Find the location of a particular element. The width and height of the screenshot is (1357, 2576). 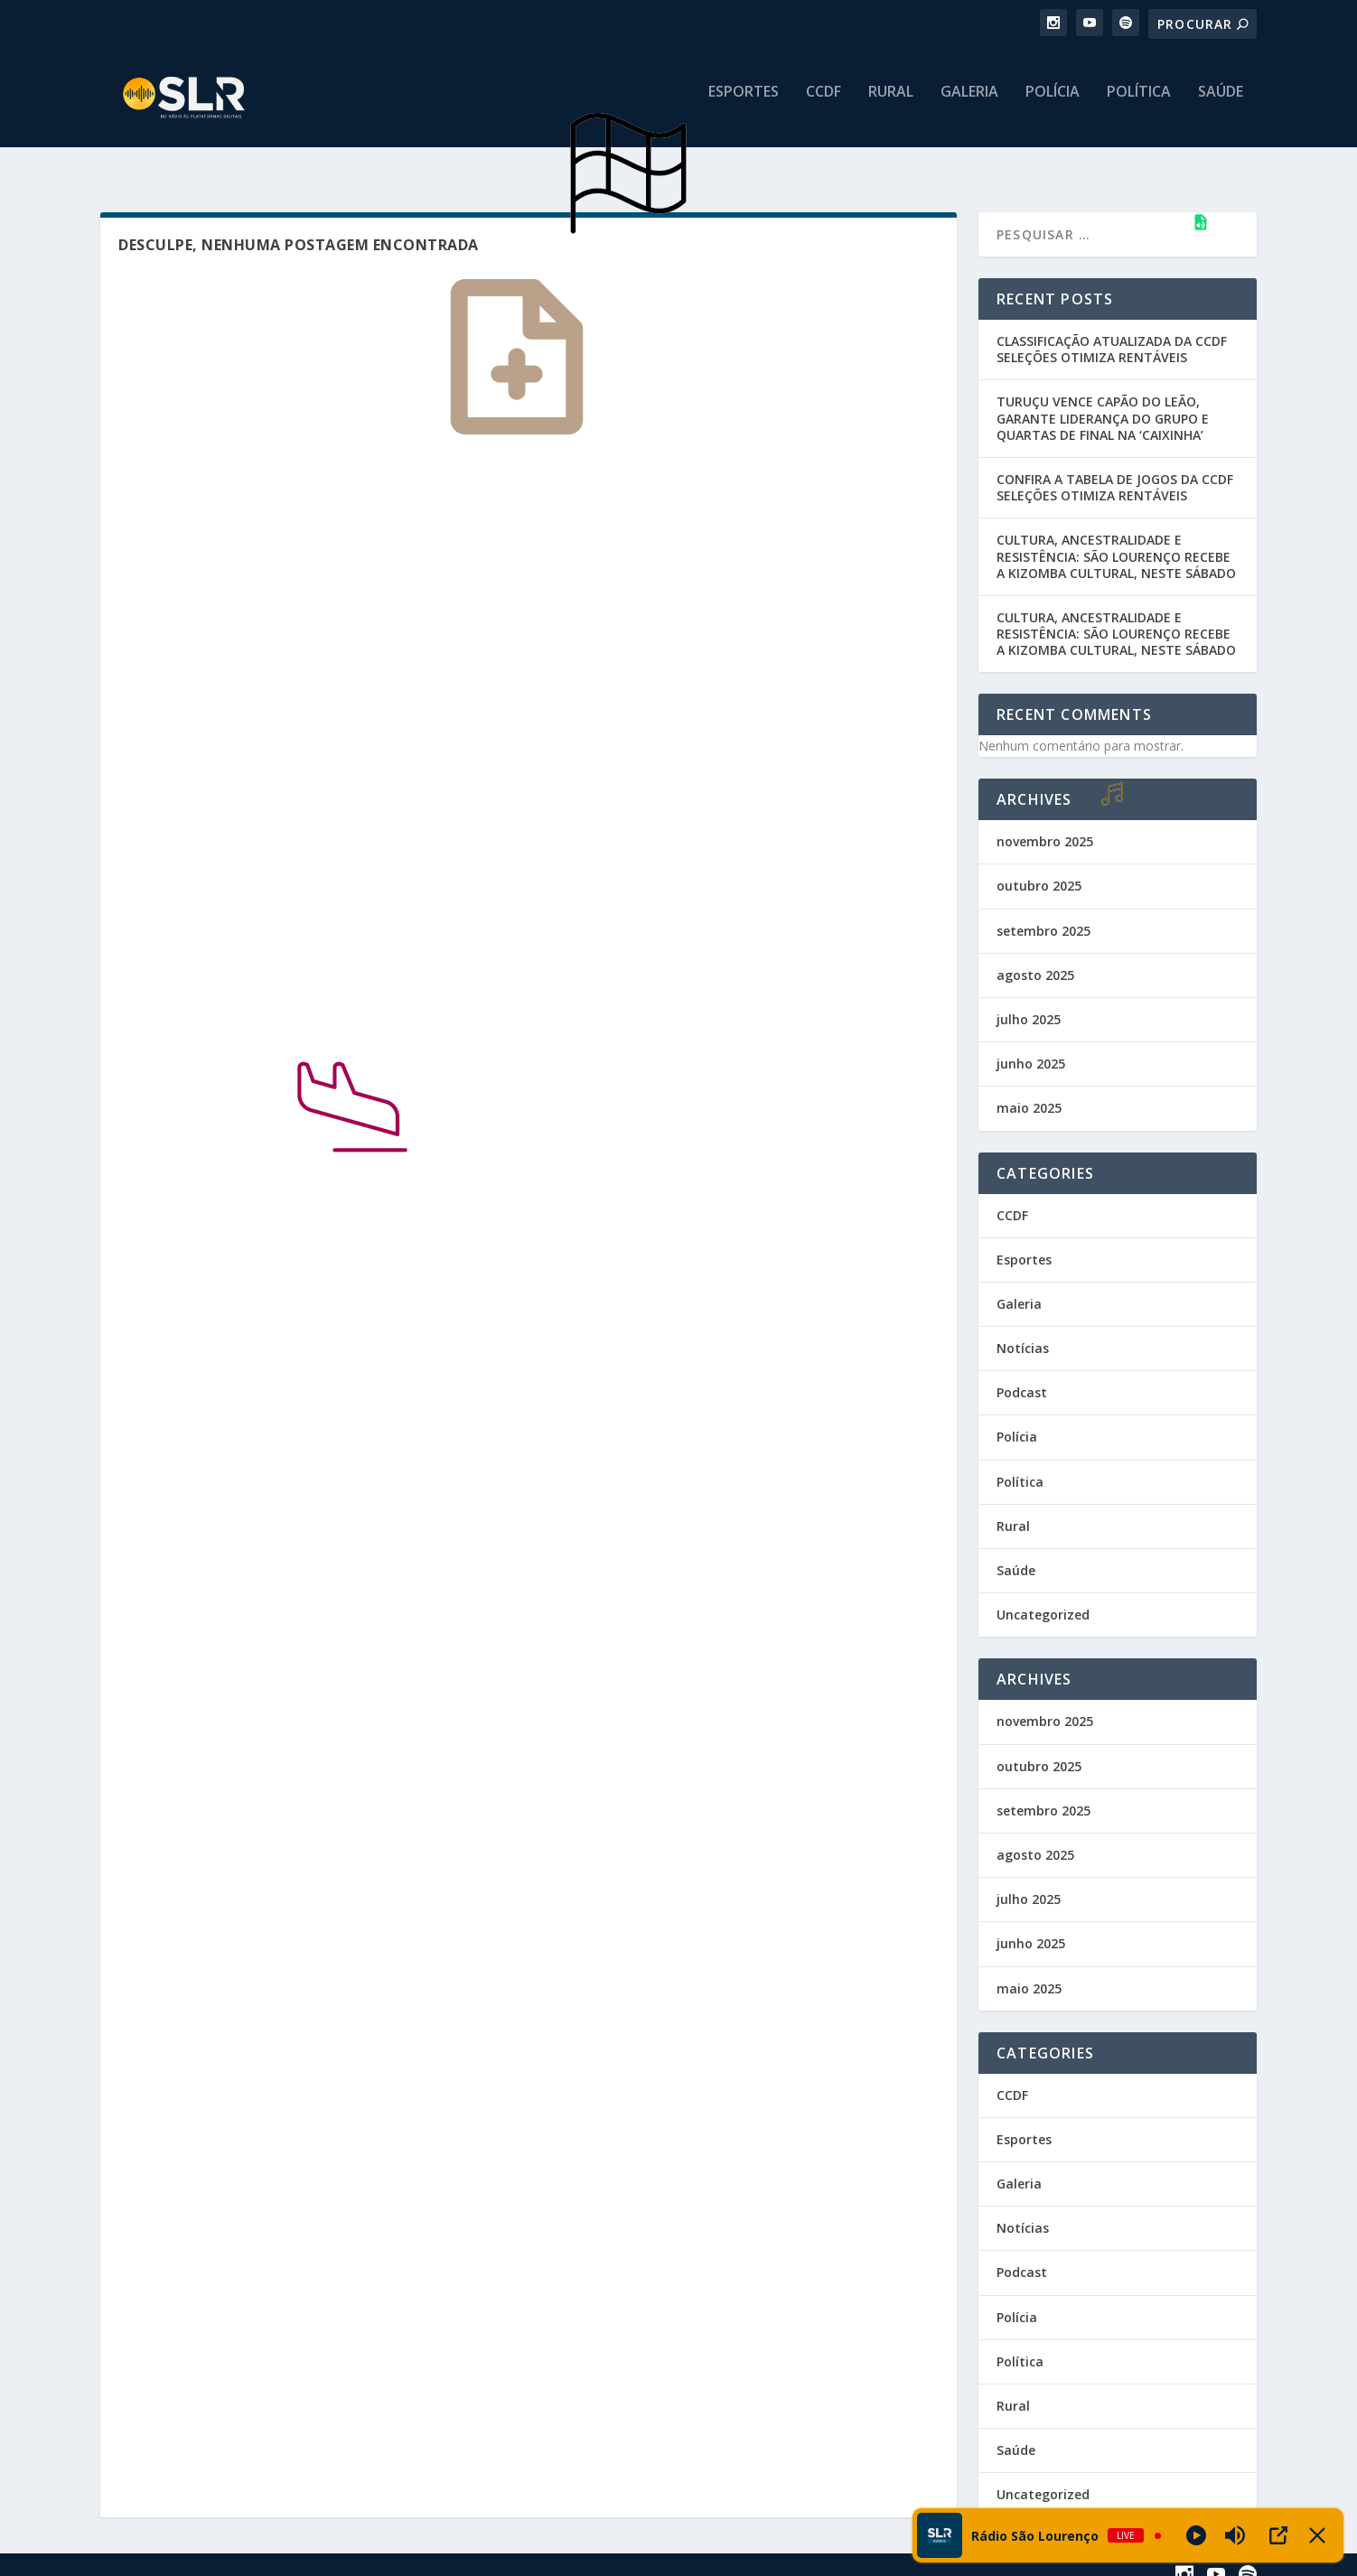

open an audio file is located at coordinates (1201, 222).